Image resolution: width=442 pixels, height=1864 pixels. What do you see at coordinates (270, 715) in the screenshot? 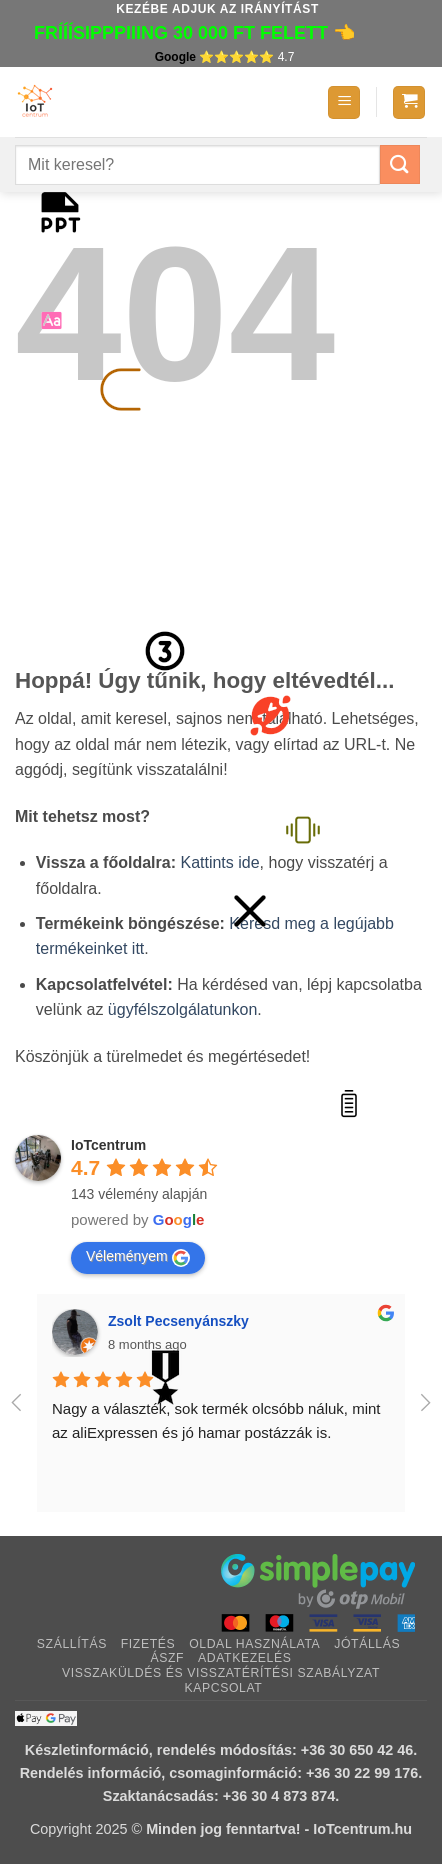
I see `react with laughing emoji` at bounding box center [270, 715].